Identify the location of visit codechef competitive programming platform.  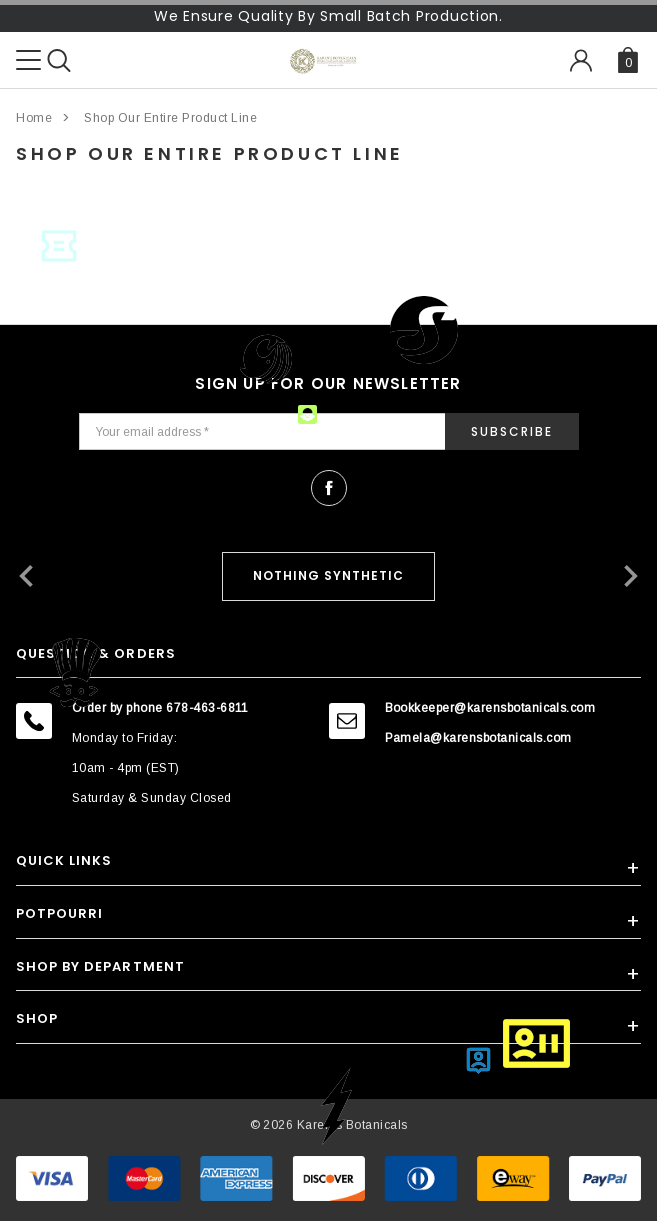
(75, 672).